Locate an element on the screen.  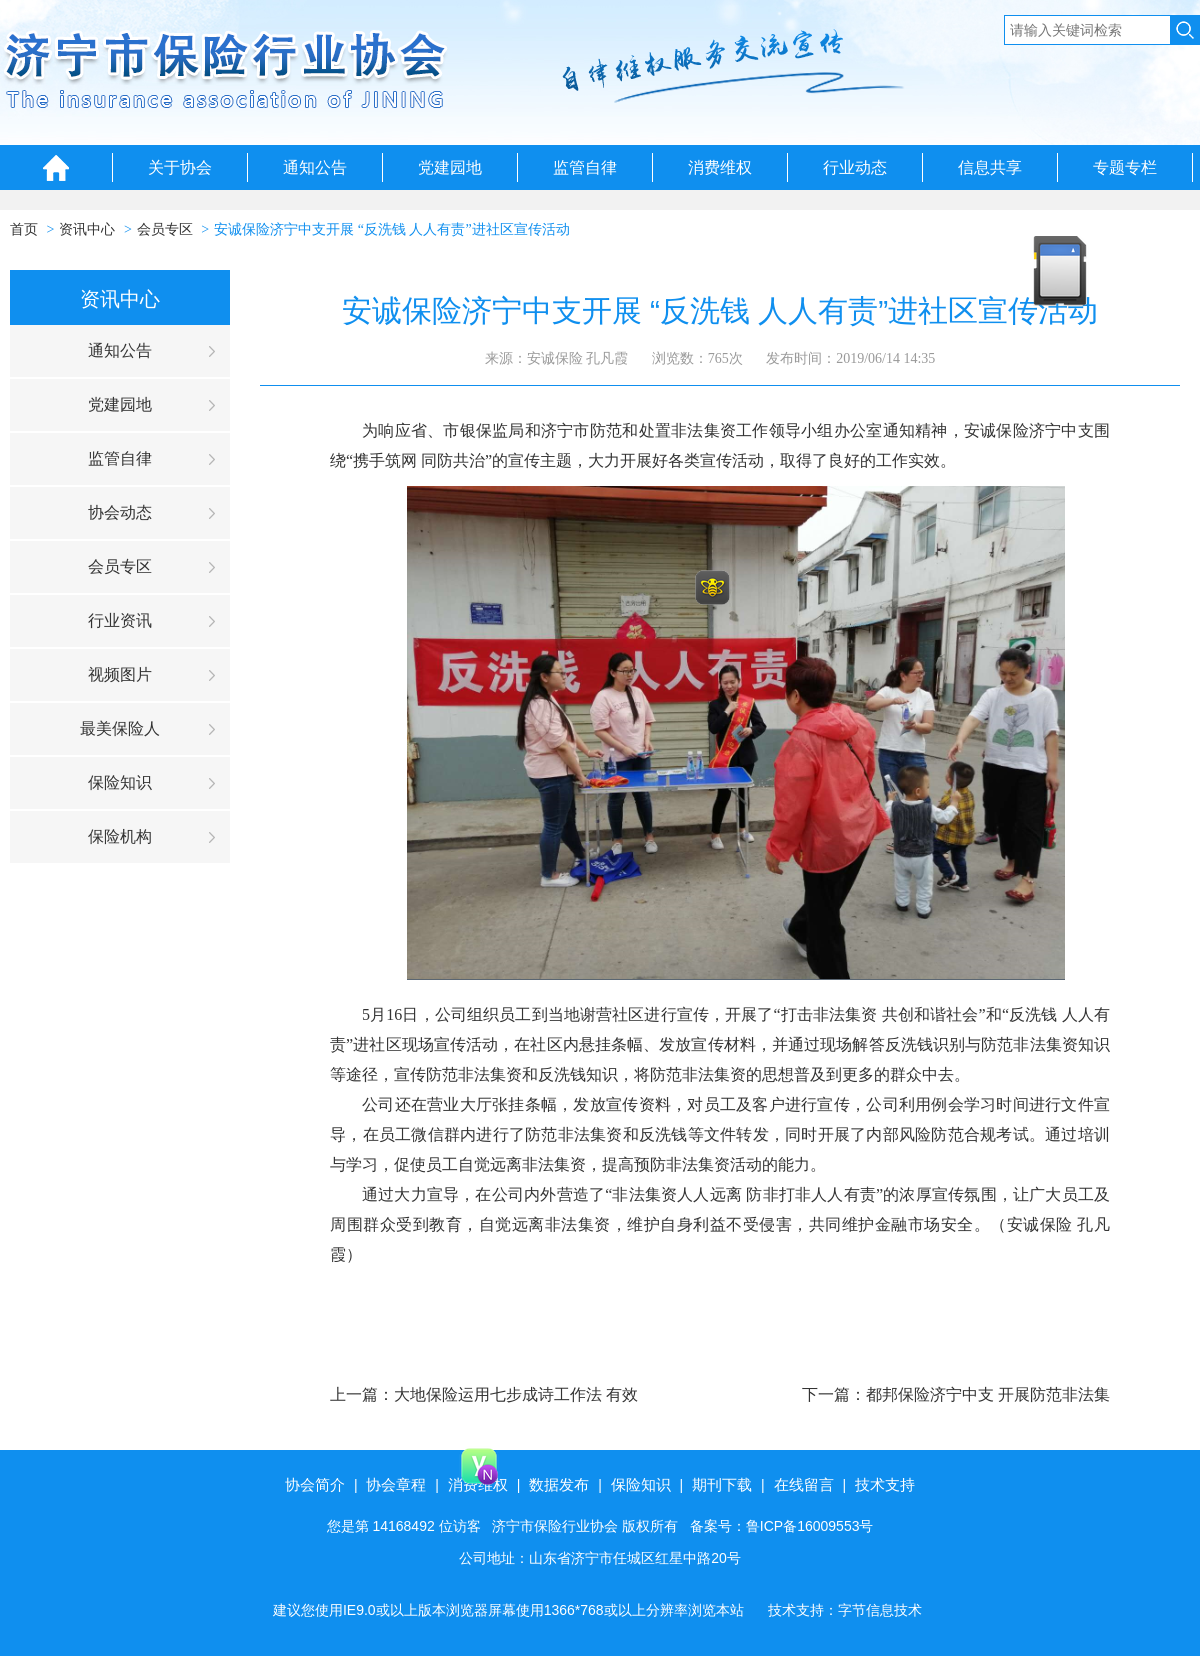
access SD card or memory card storage is located at coordinates (1060, 271).